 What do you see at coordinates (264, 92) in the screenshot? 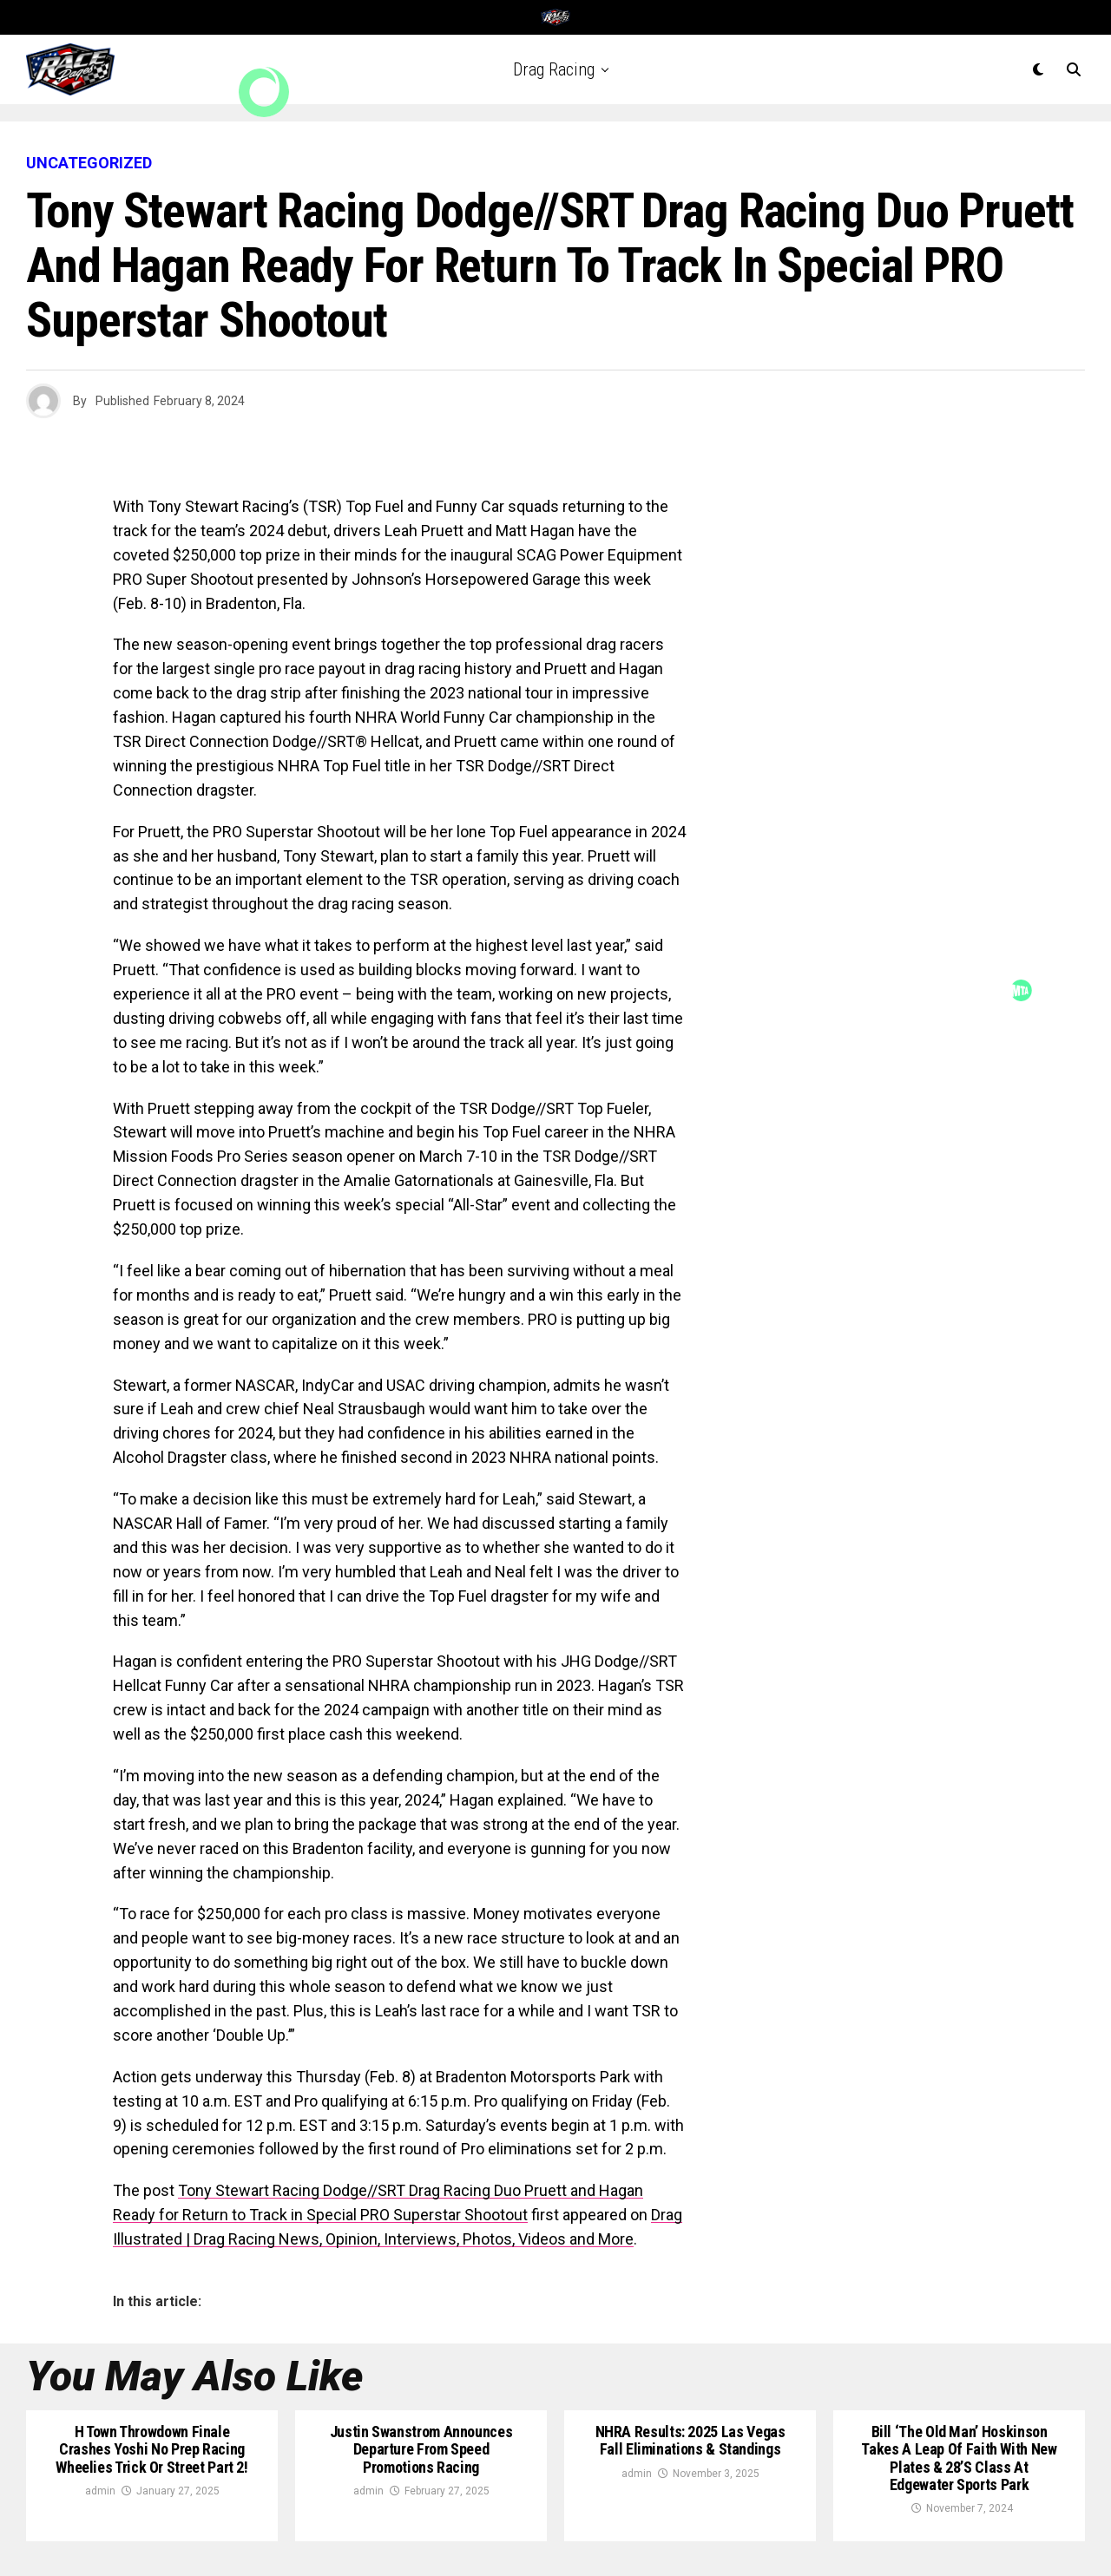
I see `singlestore database service` at bounding box center [264, 92].